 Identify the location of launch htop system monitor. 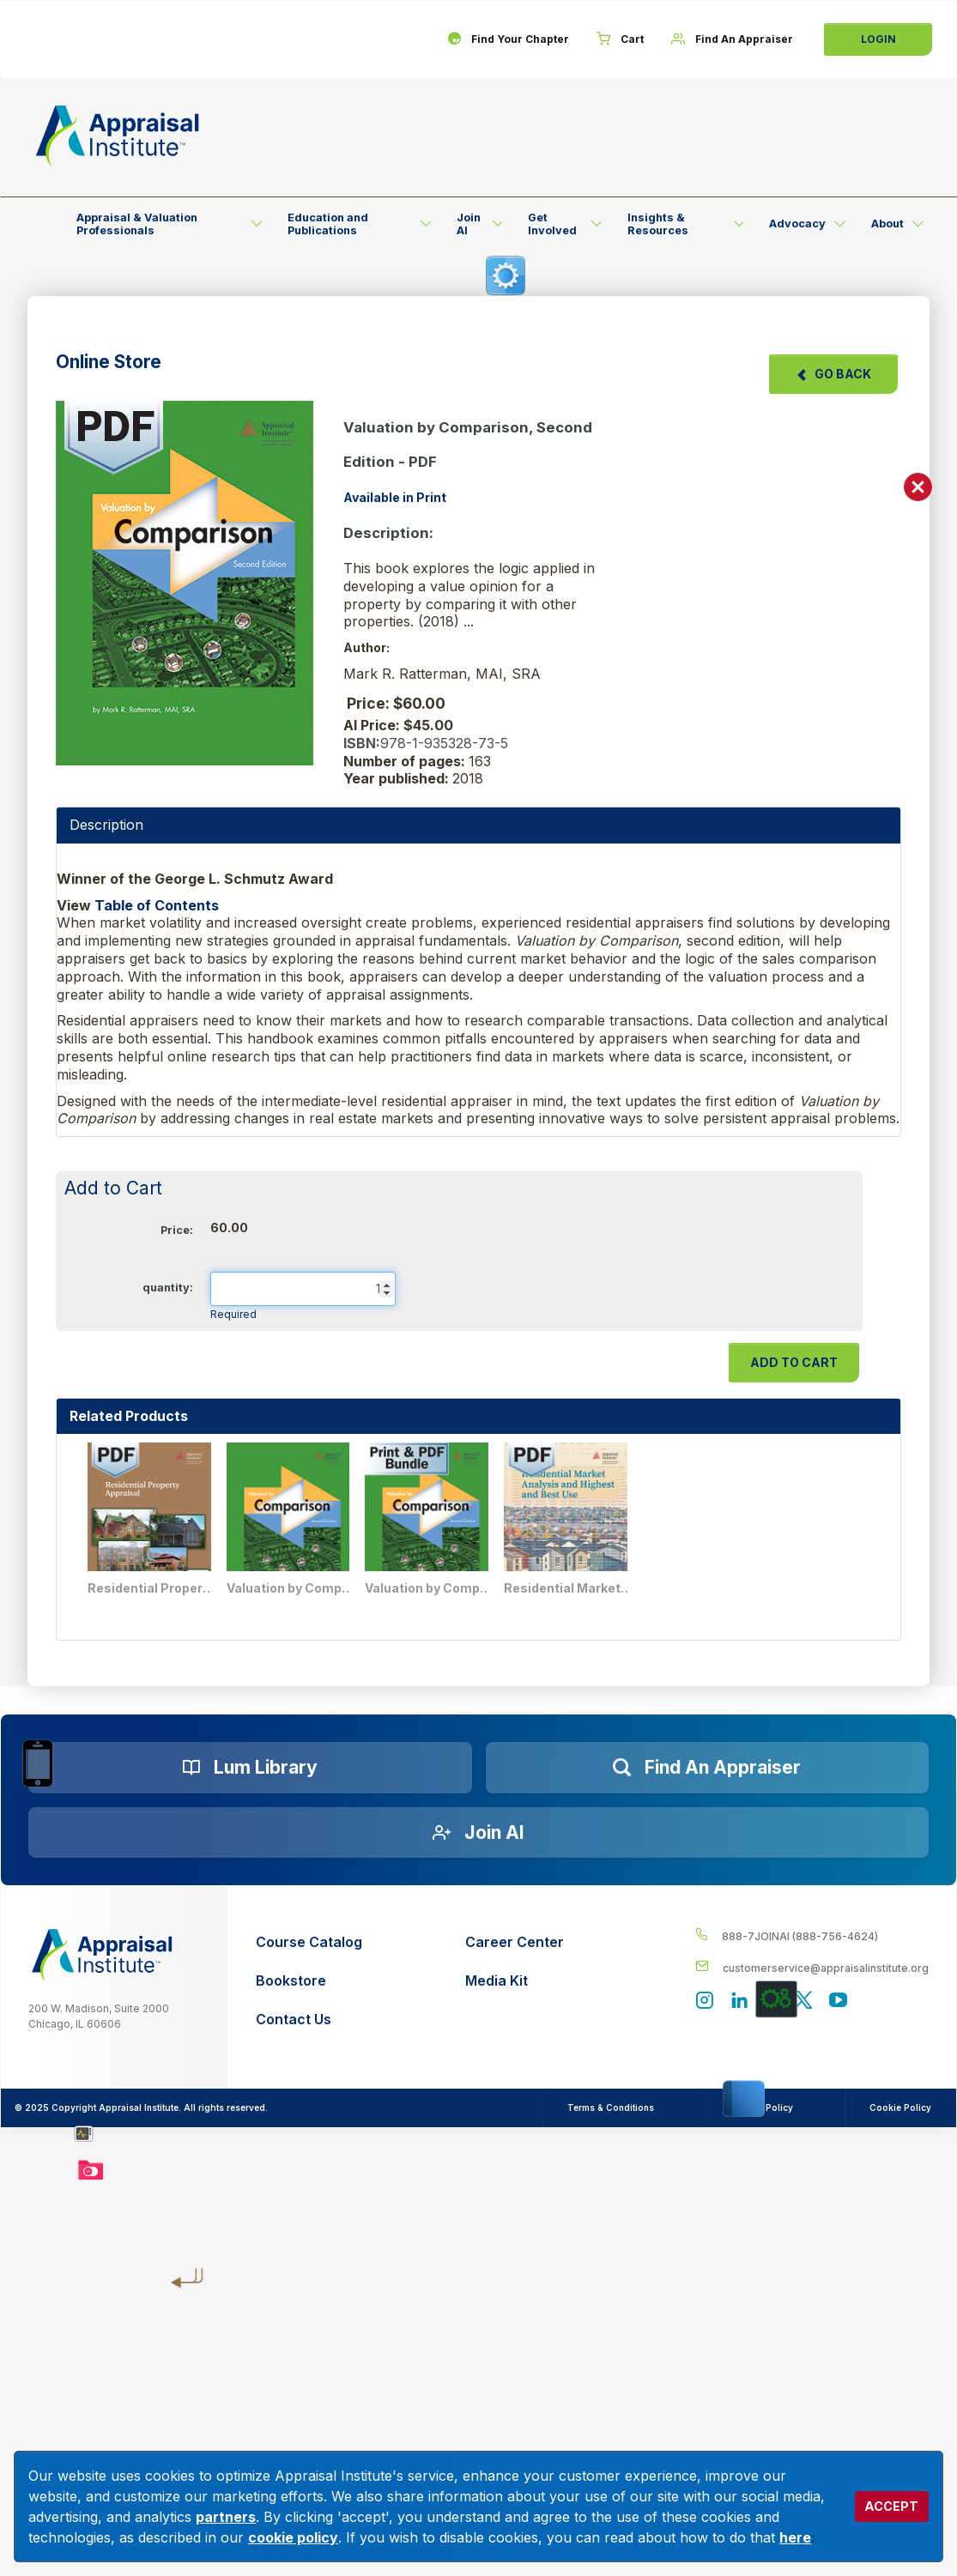
(83, 2133).